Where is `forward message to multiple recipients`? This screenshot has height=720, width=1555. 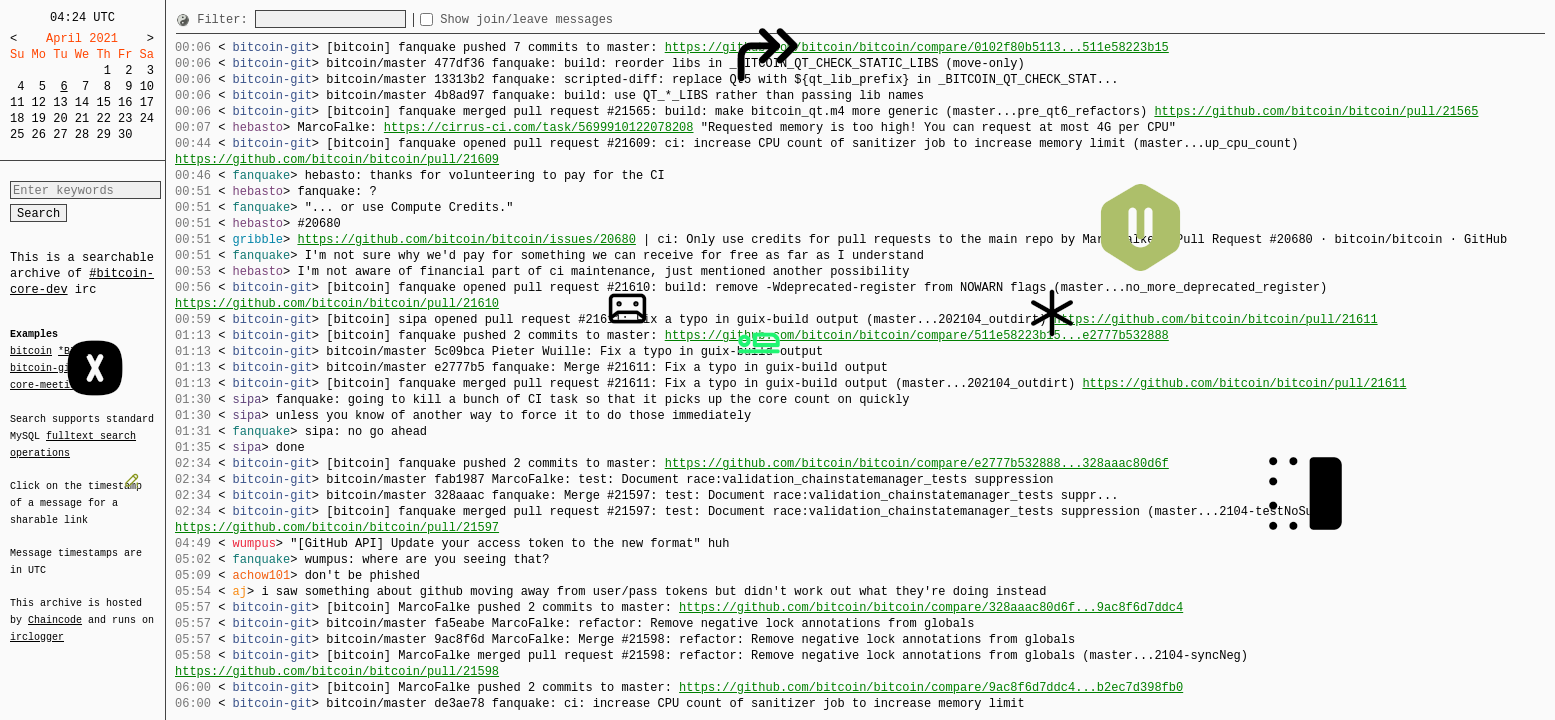
forward message to multiple recipients is located at coordinates (769, 56).